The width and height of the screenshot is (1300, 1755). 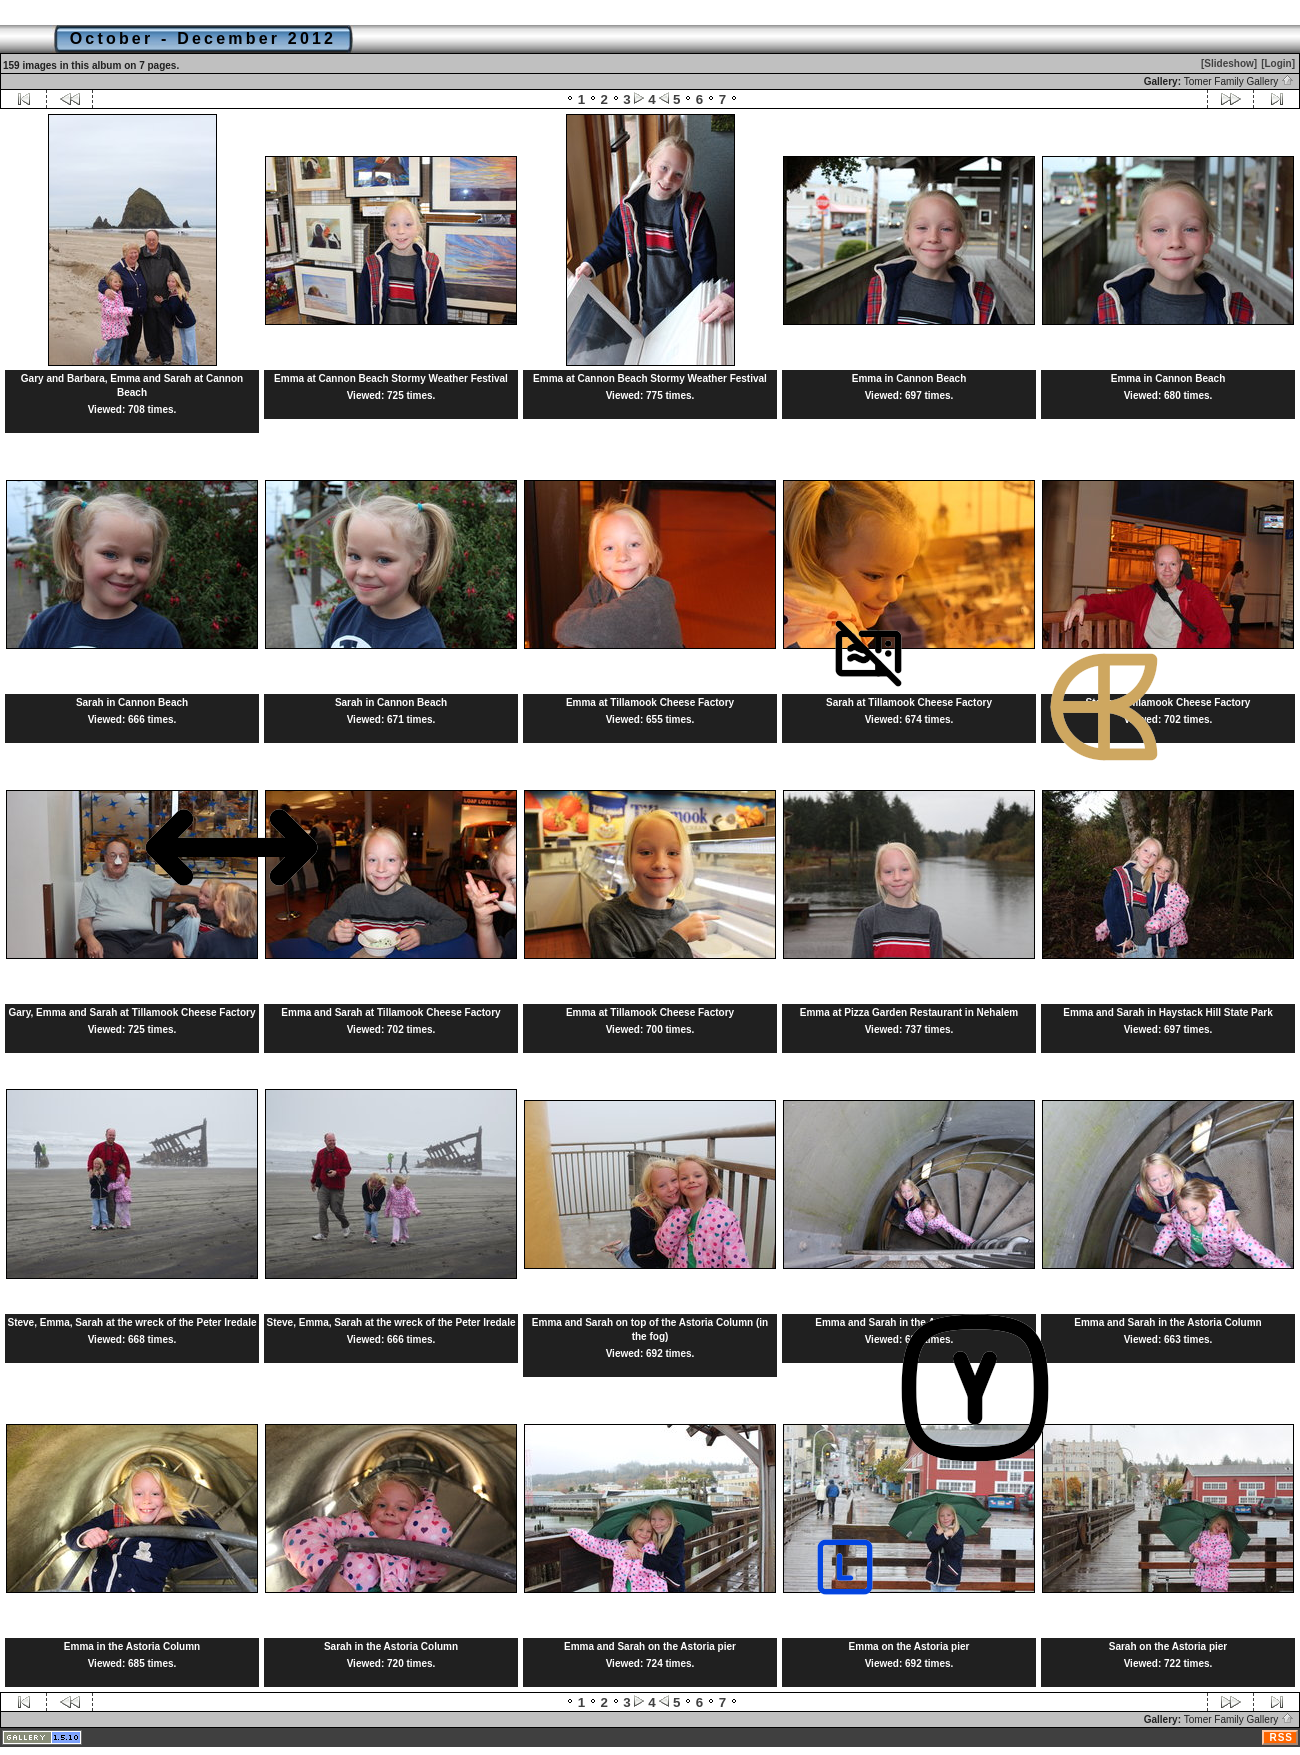 What do you see at coordinates (975, 1388) in the screenshot?
I see `indicates items starting with the letter Y` at bounding box center [975, 1388].